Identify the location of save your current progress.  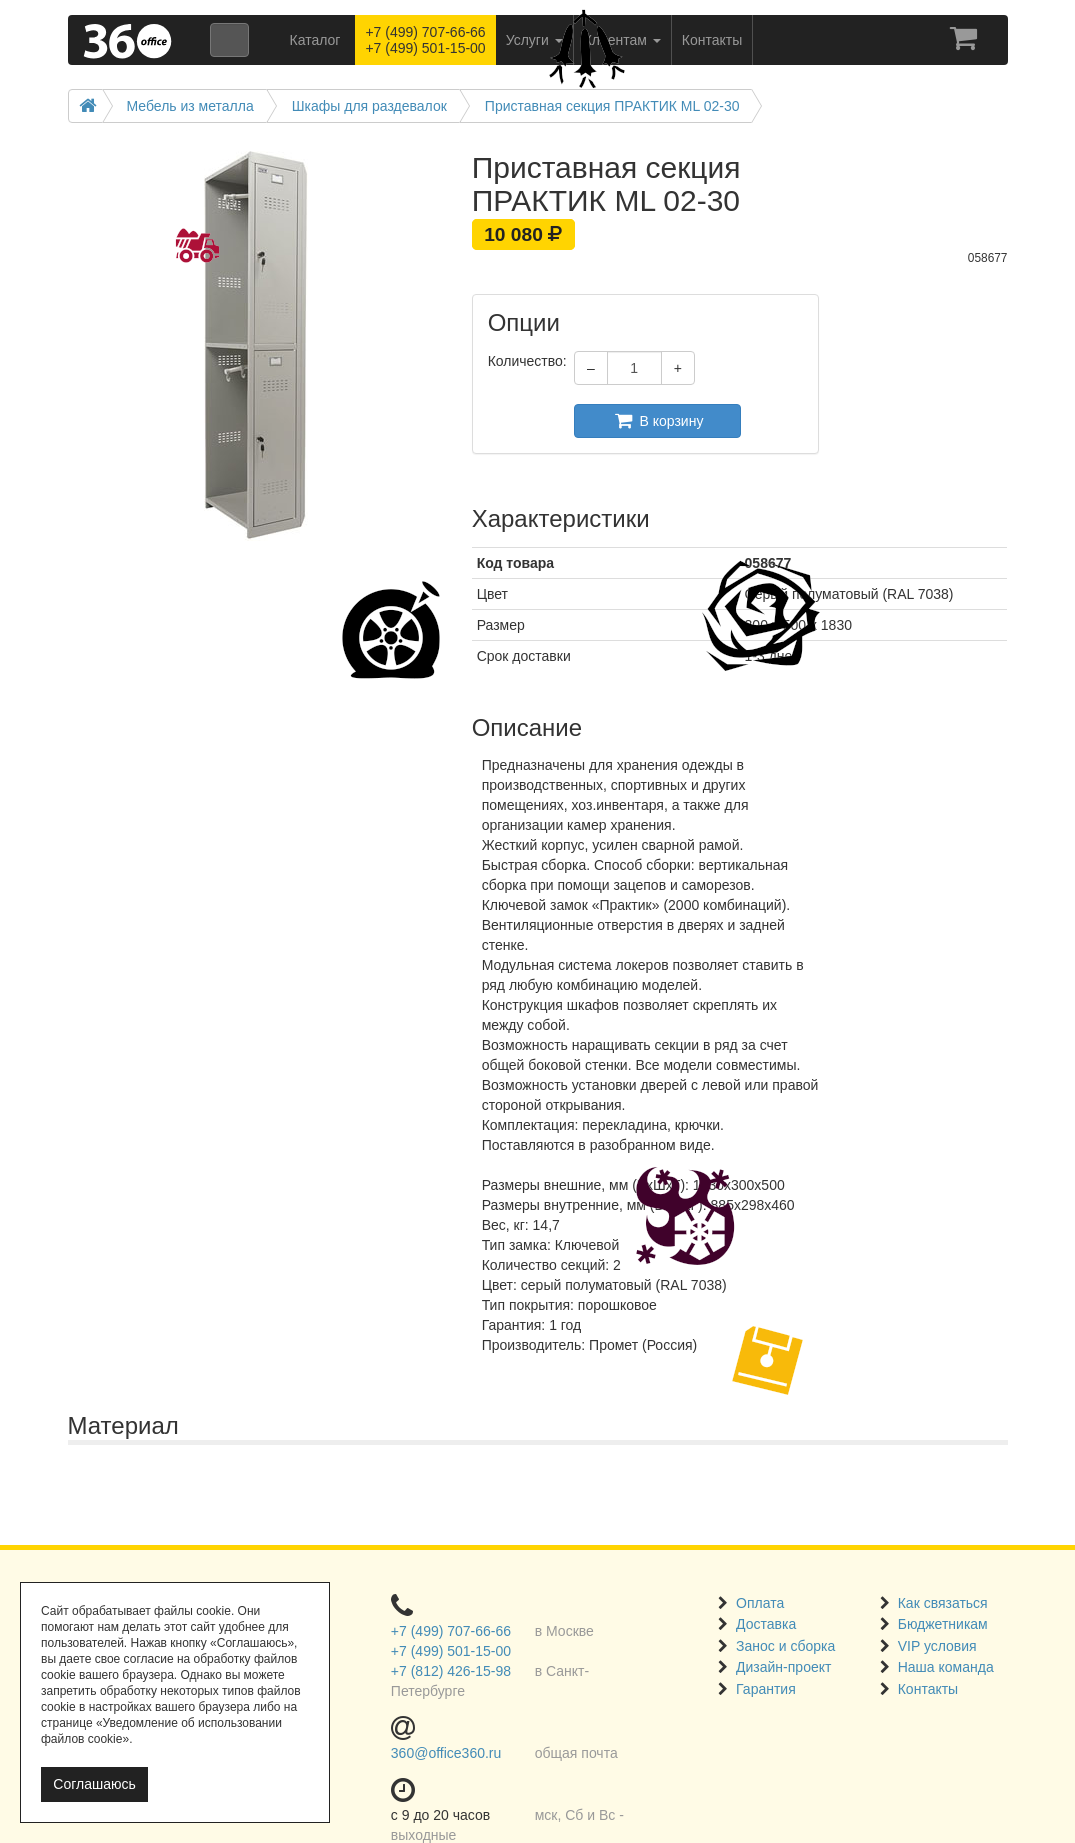
(767, 1360).